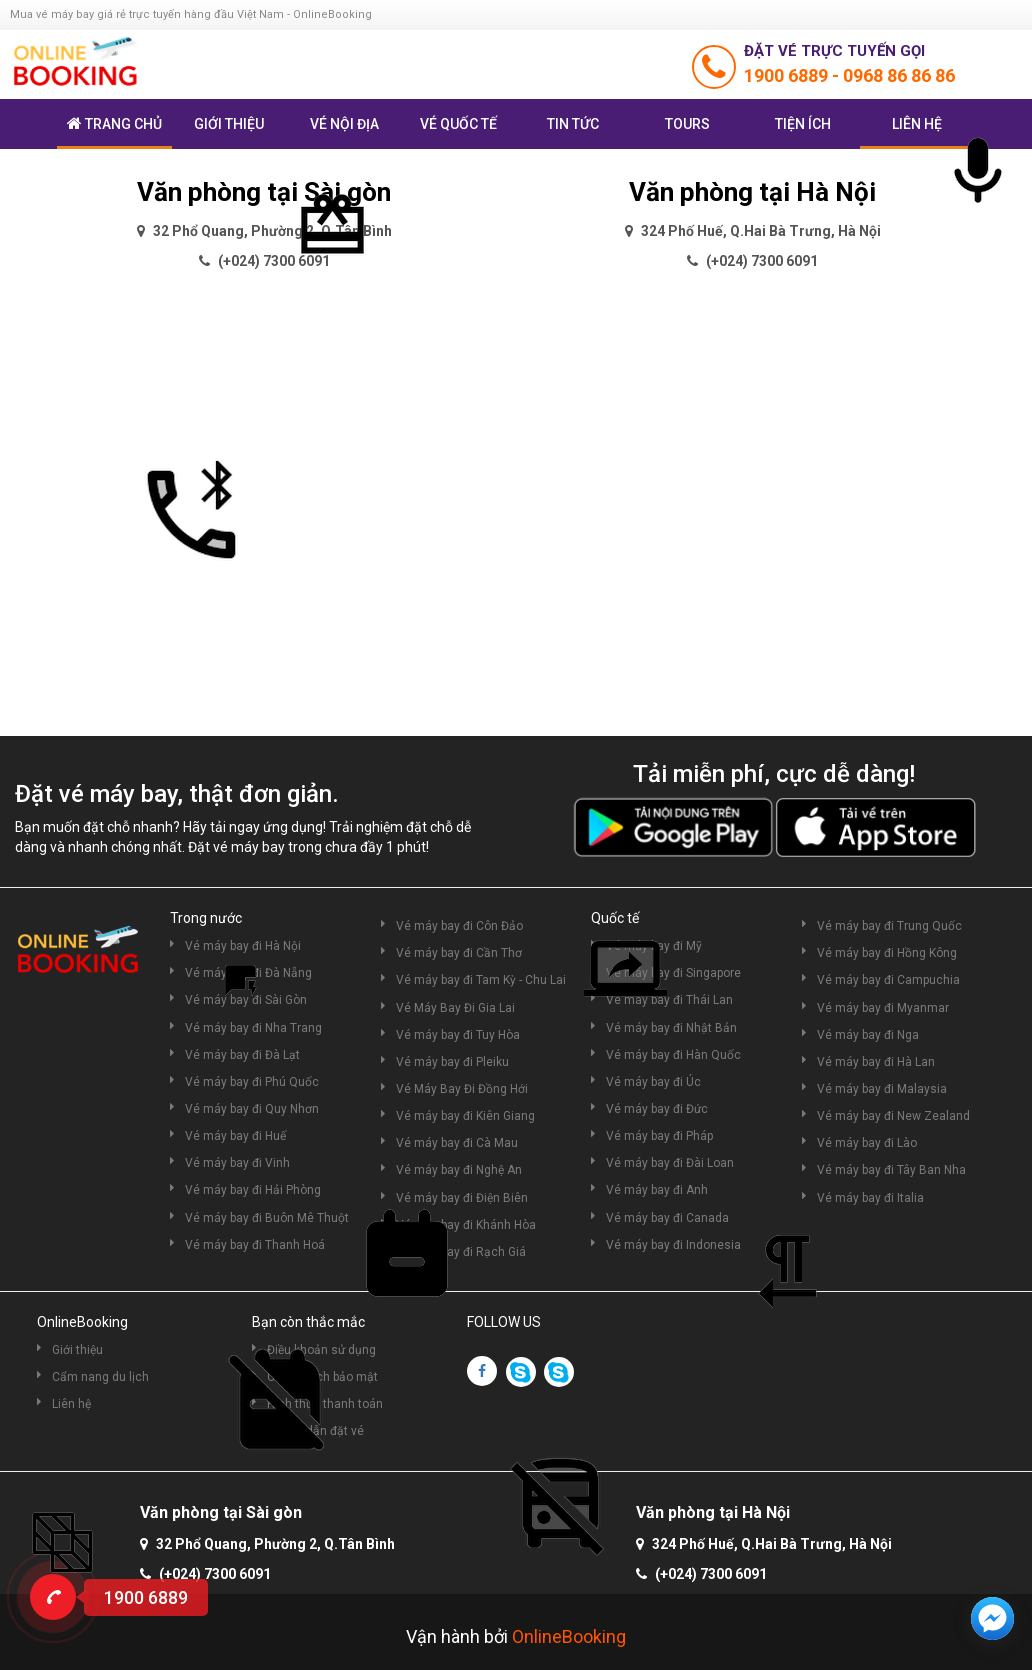 Image resolution: width=1032 pixels, height=1670 pixels. Describe the element at coordinates (407, 1256) in the screenshot. I see `remove an event from your calendar` at that location.